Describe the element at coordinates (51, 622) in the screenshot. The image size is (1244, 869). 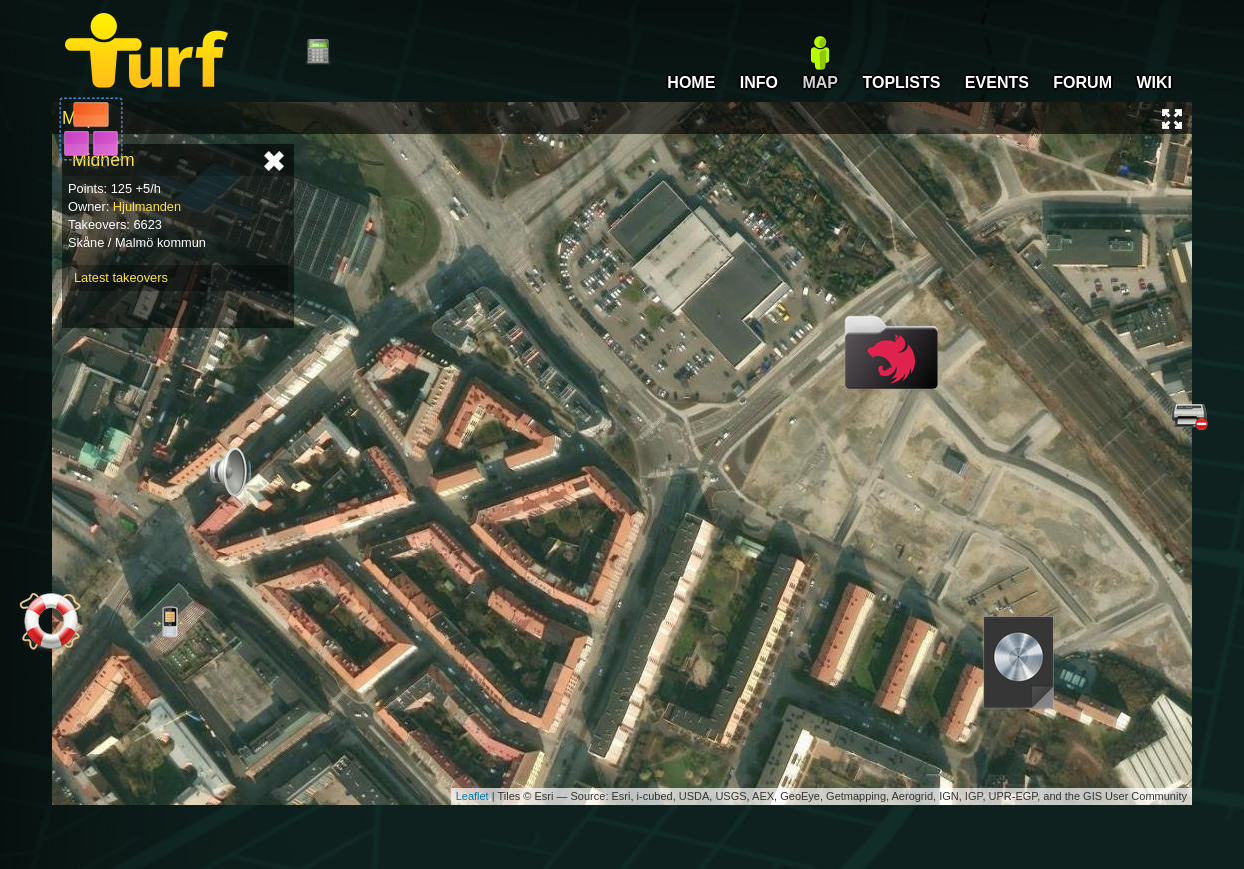
I see `access help documentation or support` at that location.